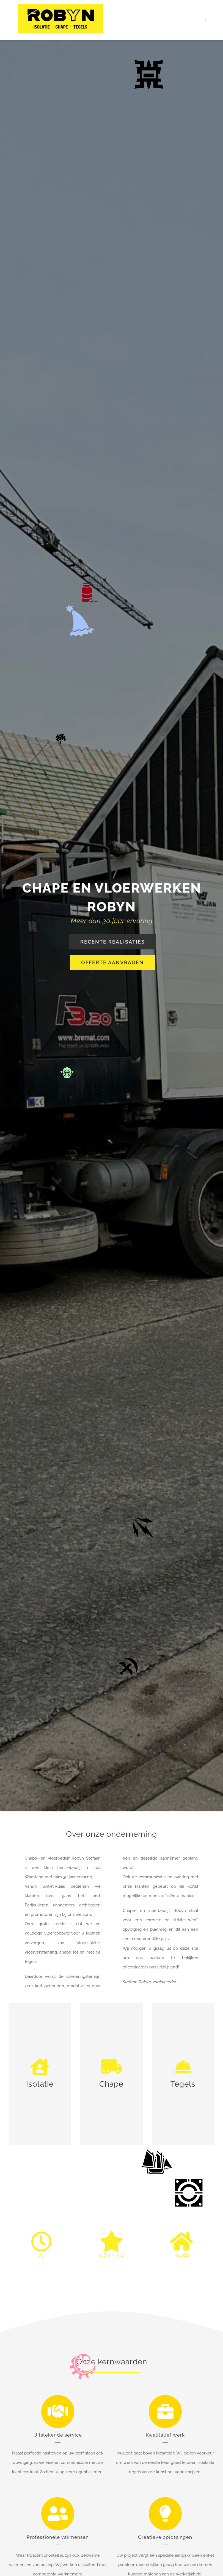 Image resolution: width=223 pixels, height=2576 pixels. What do you see at coordinates (67, 1072) in the screenshot?
I see `select orc character or race` at bounding box center [67, 1072].